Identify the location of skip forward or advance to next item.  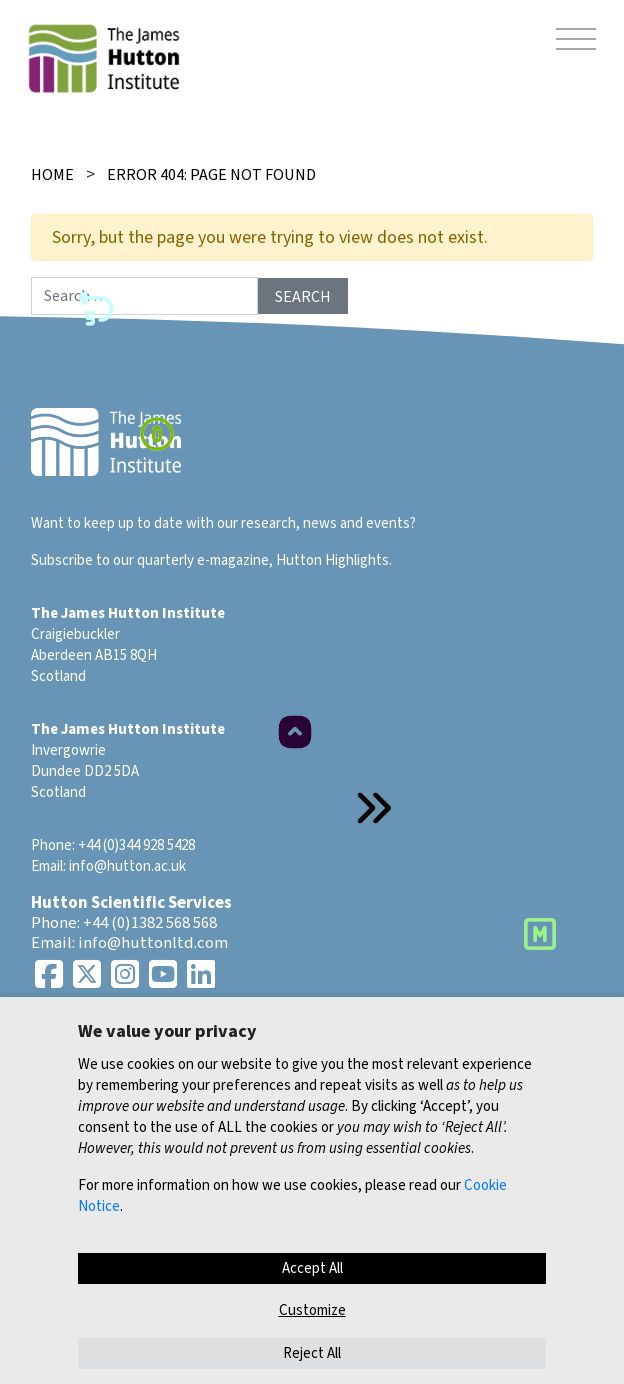
(373, 808).